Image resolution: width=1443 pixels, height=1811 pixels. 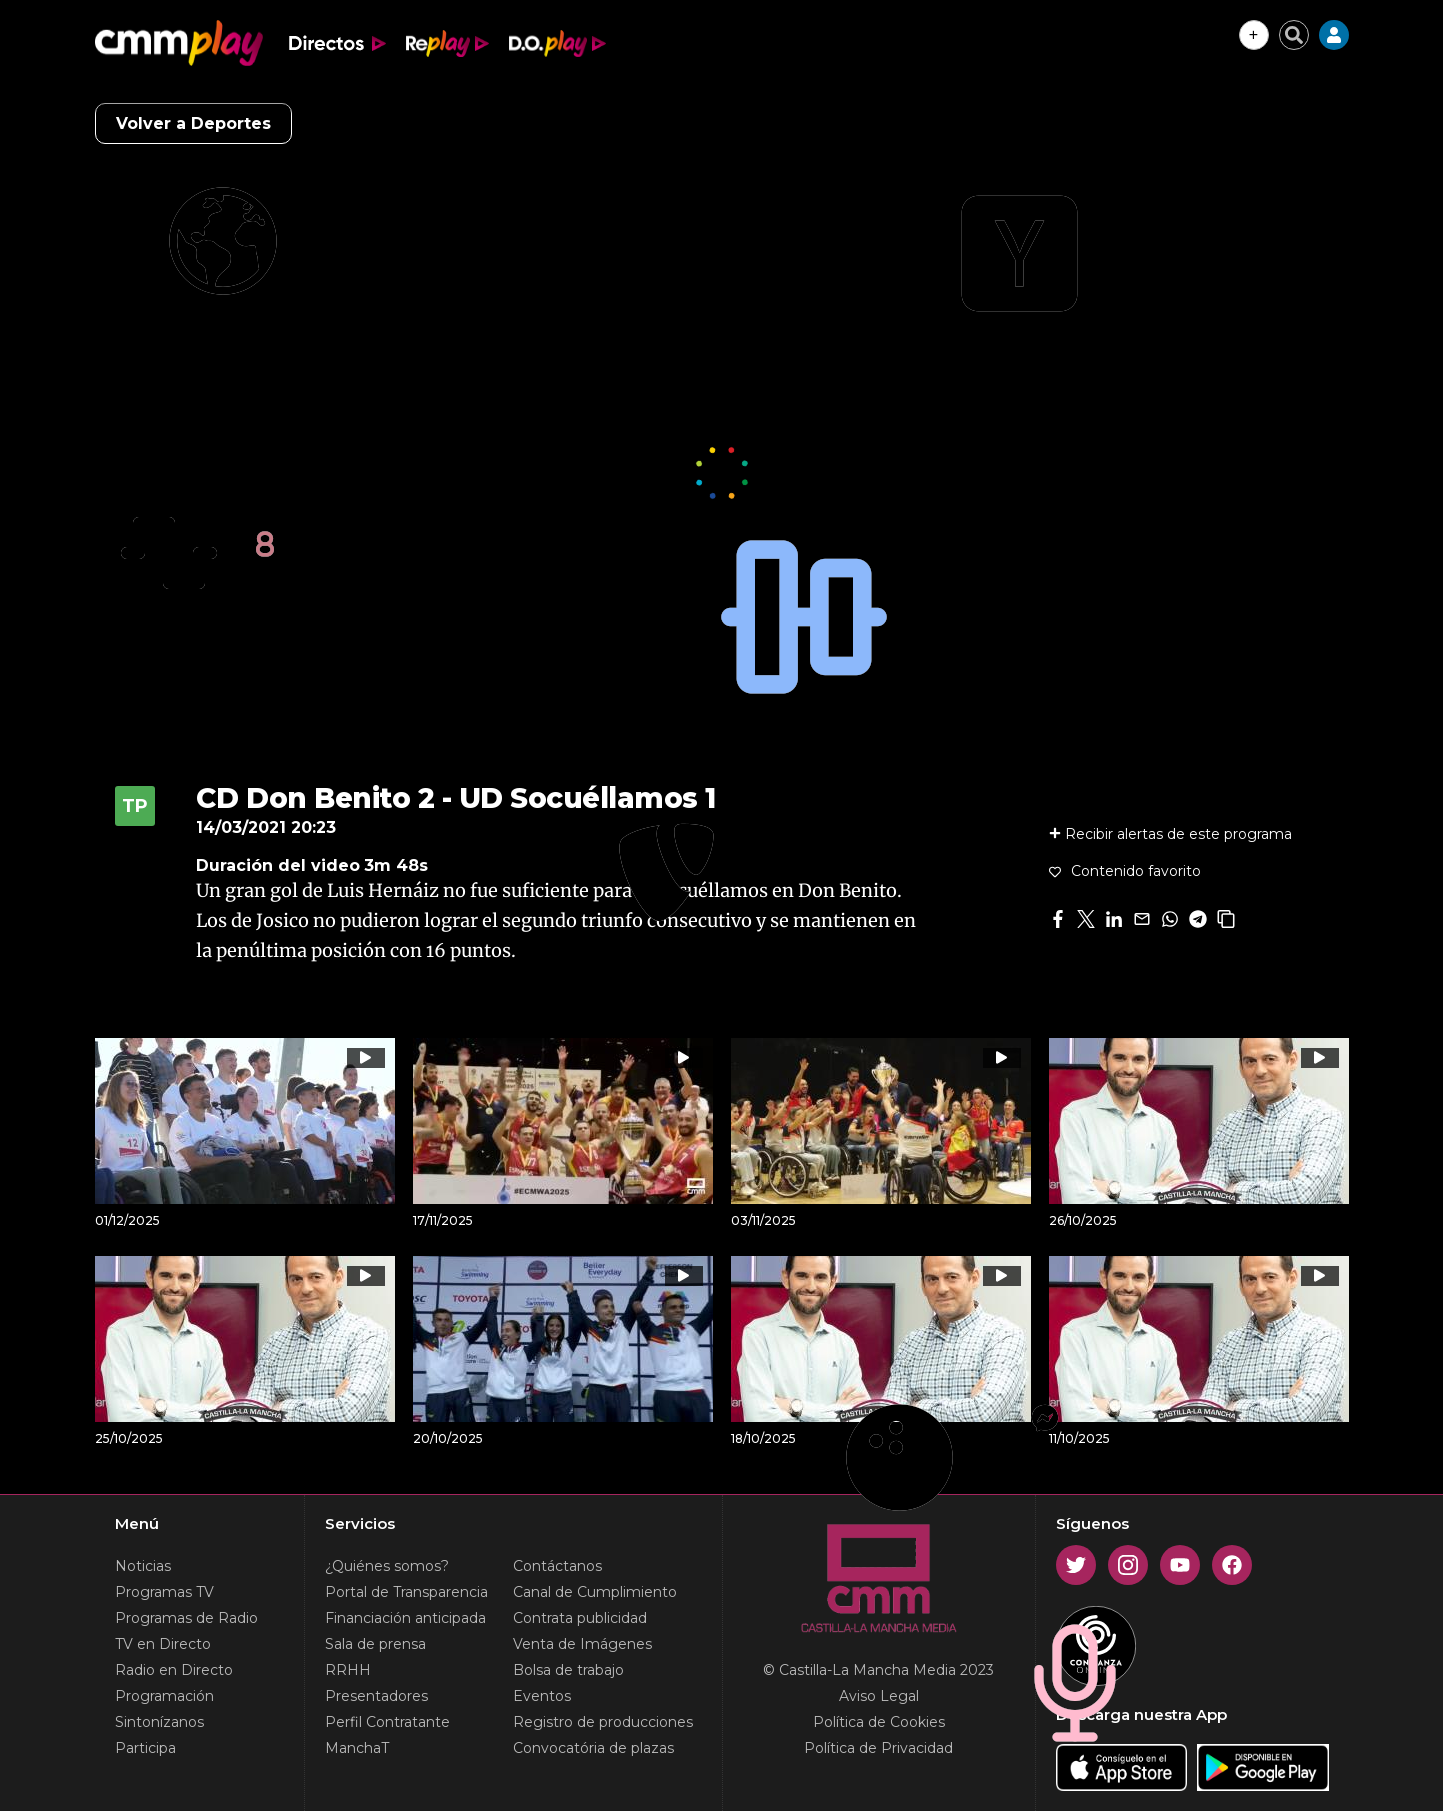 I want to click on switch to global or worldwide view, so click(x=223, y=241).